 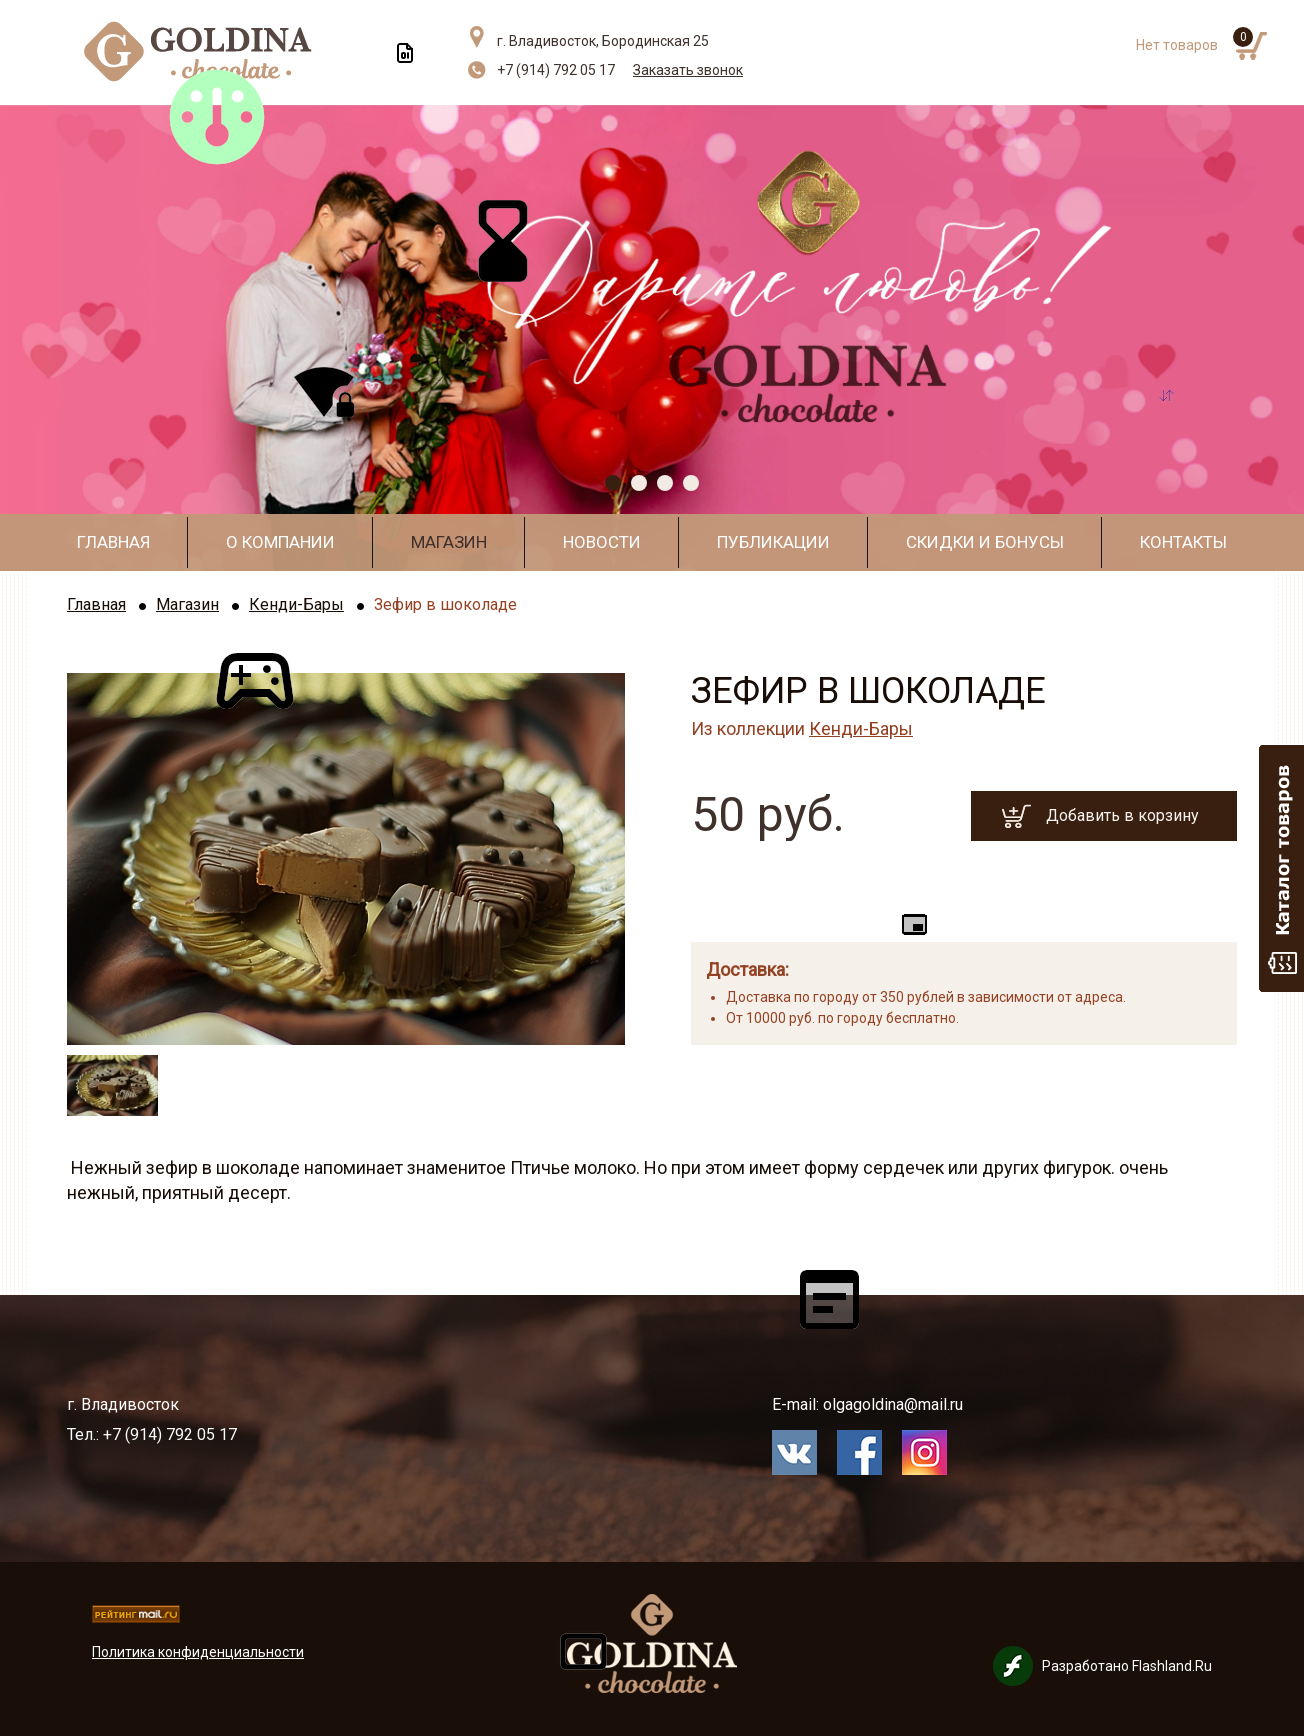 I want to click on open rich text editor, so click(x=829, y=1299).